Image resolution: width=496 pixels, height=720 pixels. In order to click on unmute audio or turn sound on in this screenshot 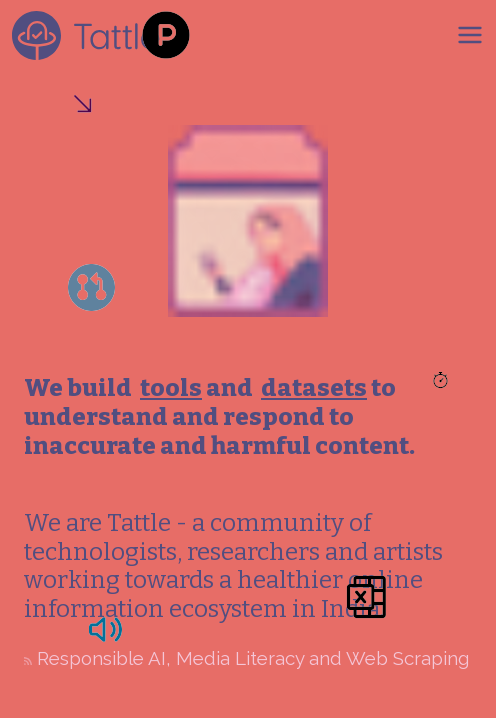, I will do `click(105, 629)`.